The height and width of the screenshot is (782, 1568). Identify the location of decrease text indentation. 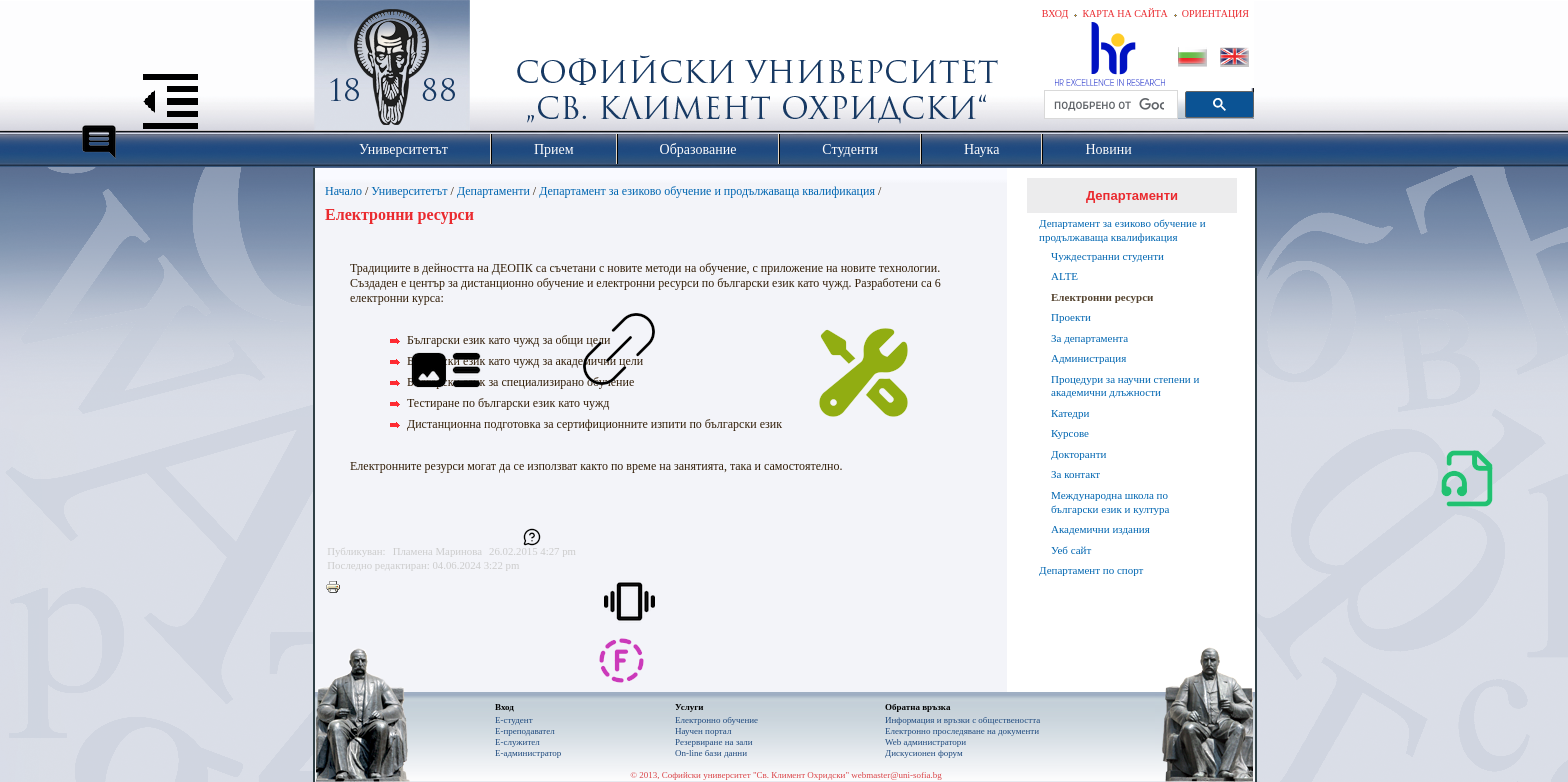
(170, 101).